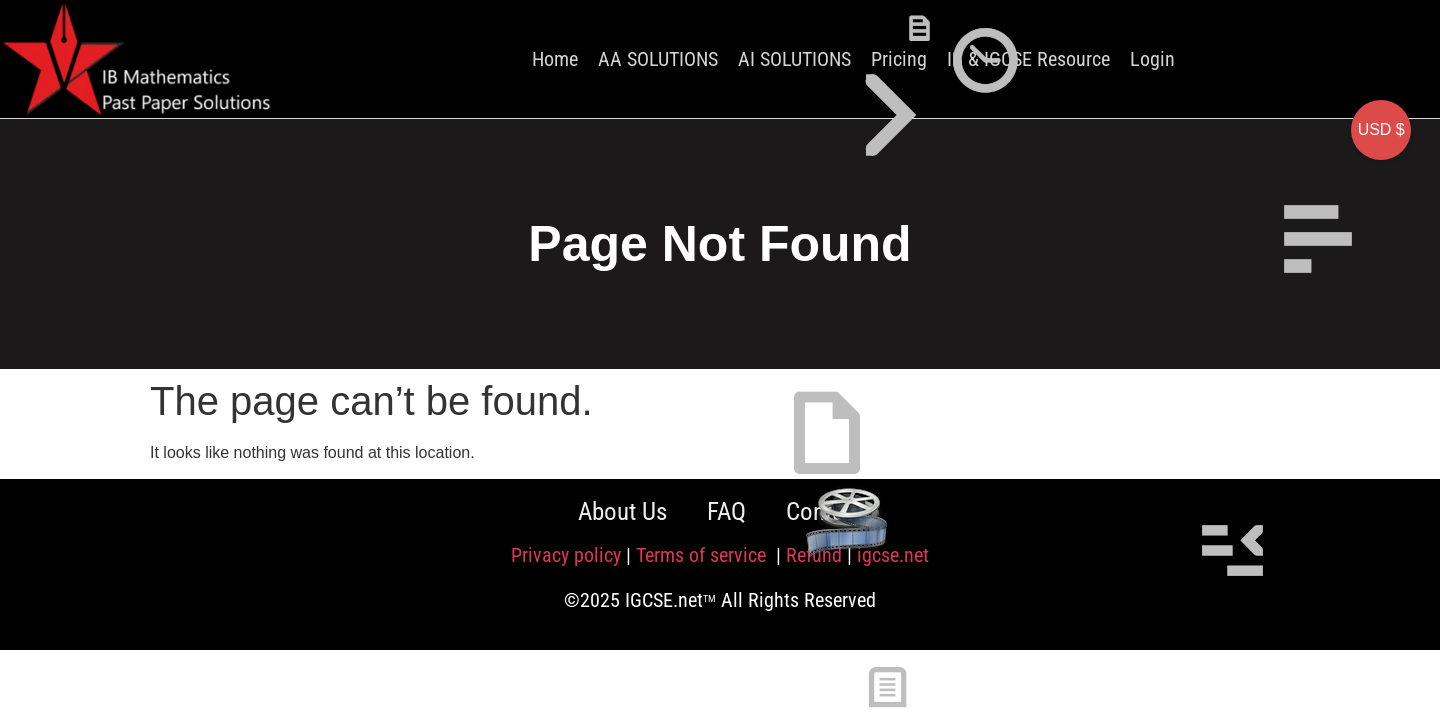  What do you see at coordinates (846, 525) in the screenshot?
I see `indicates a video file type` at bounding box center [846, 525].